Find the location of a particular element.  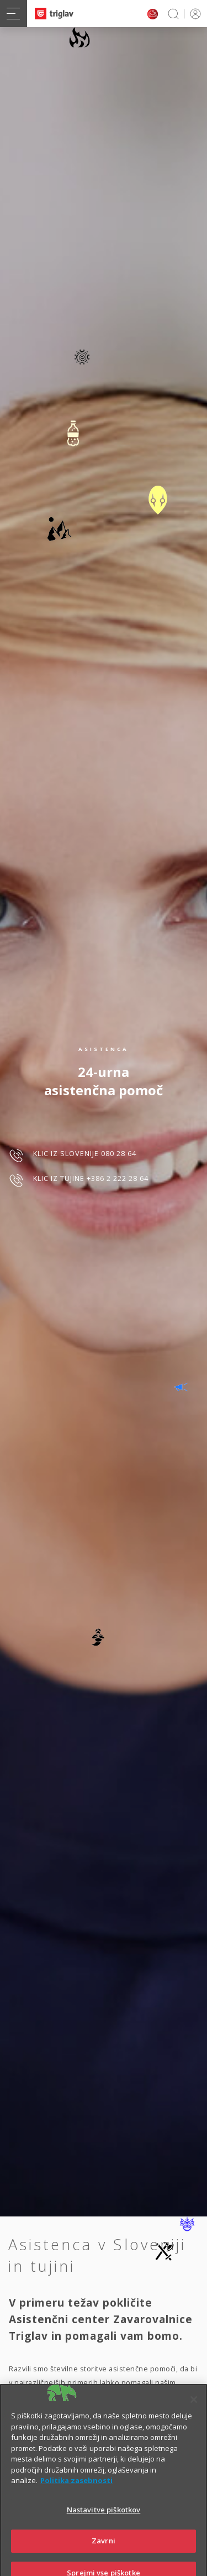

select a beverage or drink item is located at coordinates (73, 433).